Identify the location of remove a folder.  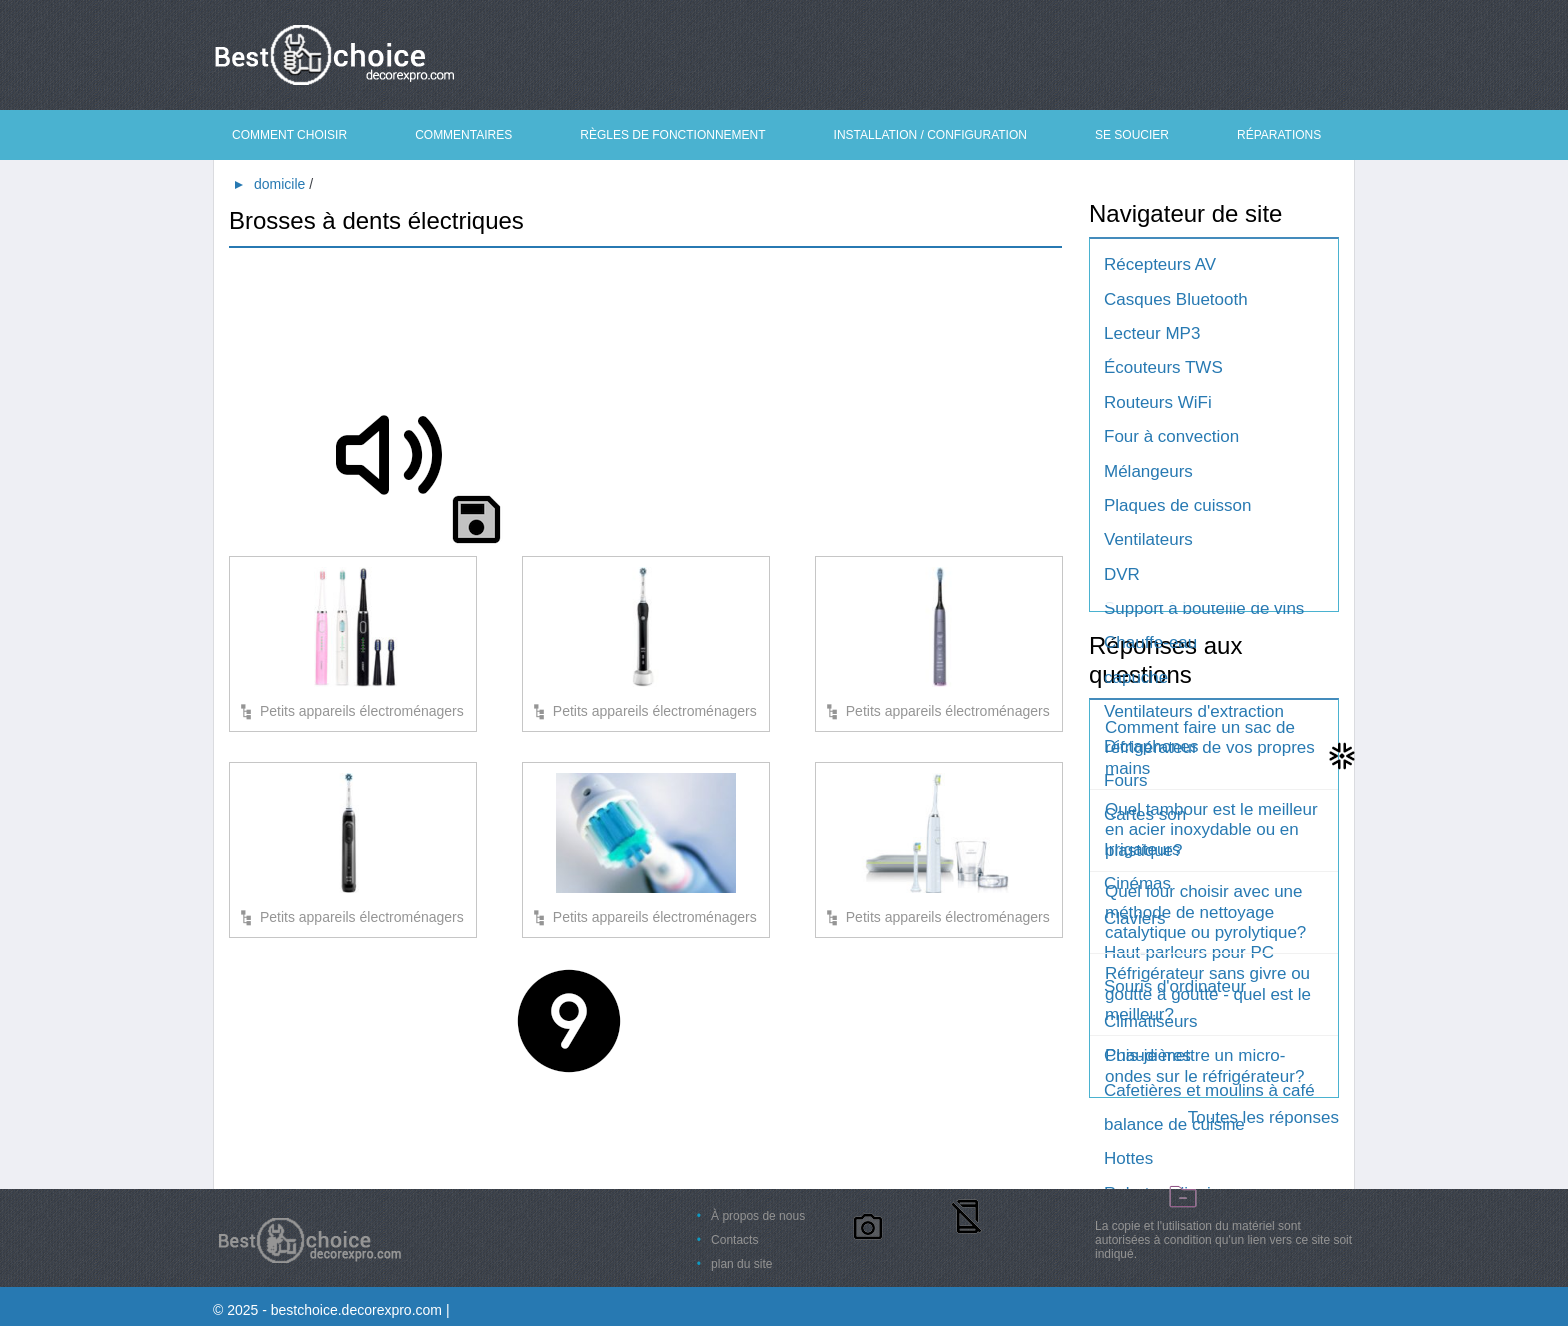
(1183, 1196).